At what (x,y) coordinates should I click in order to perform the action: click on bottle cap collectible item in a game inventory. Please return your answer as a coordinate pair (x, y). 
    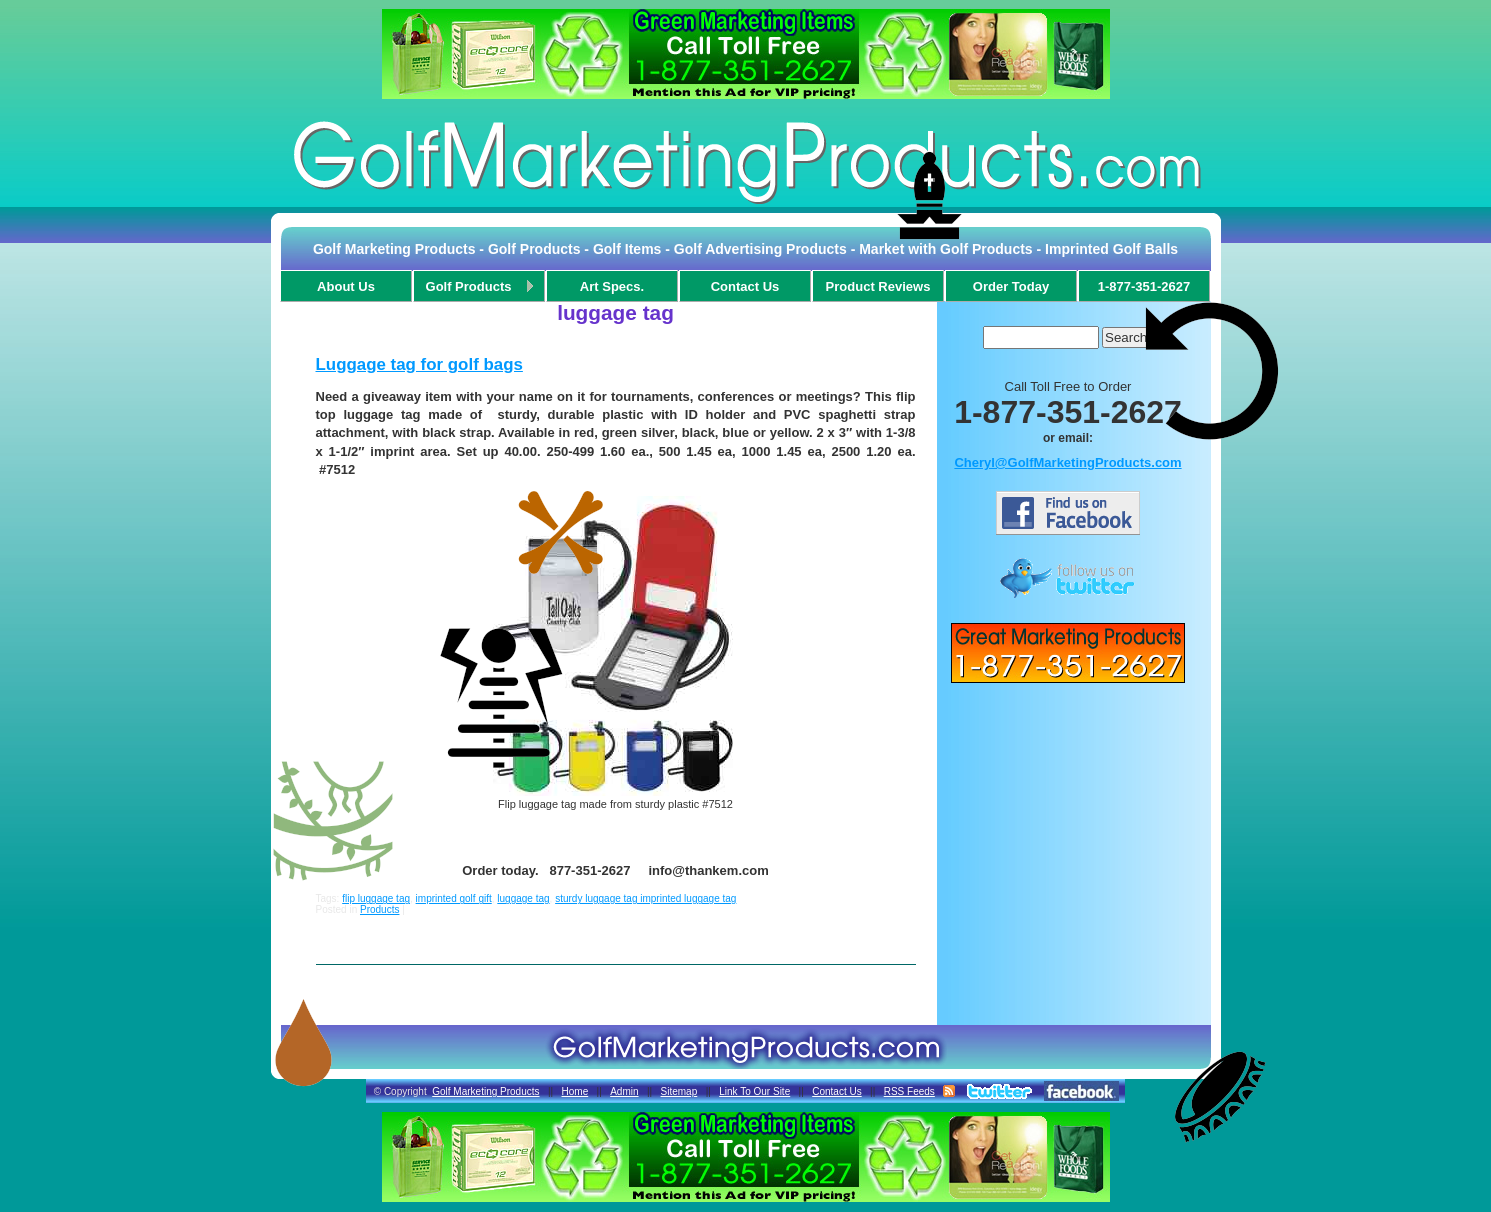
    Looking at the image, I should click on (1220, 1096).